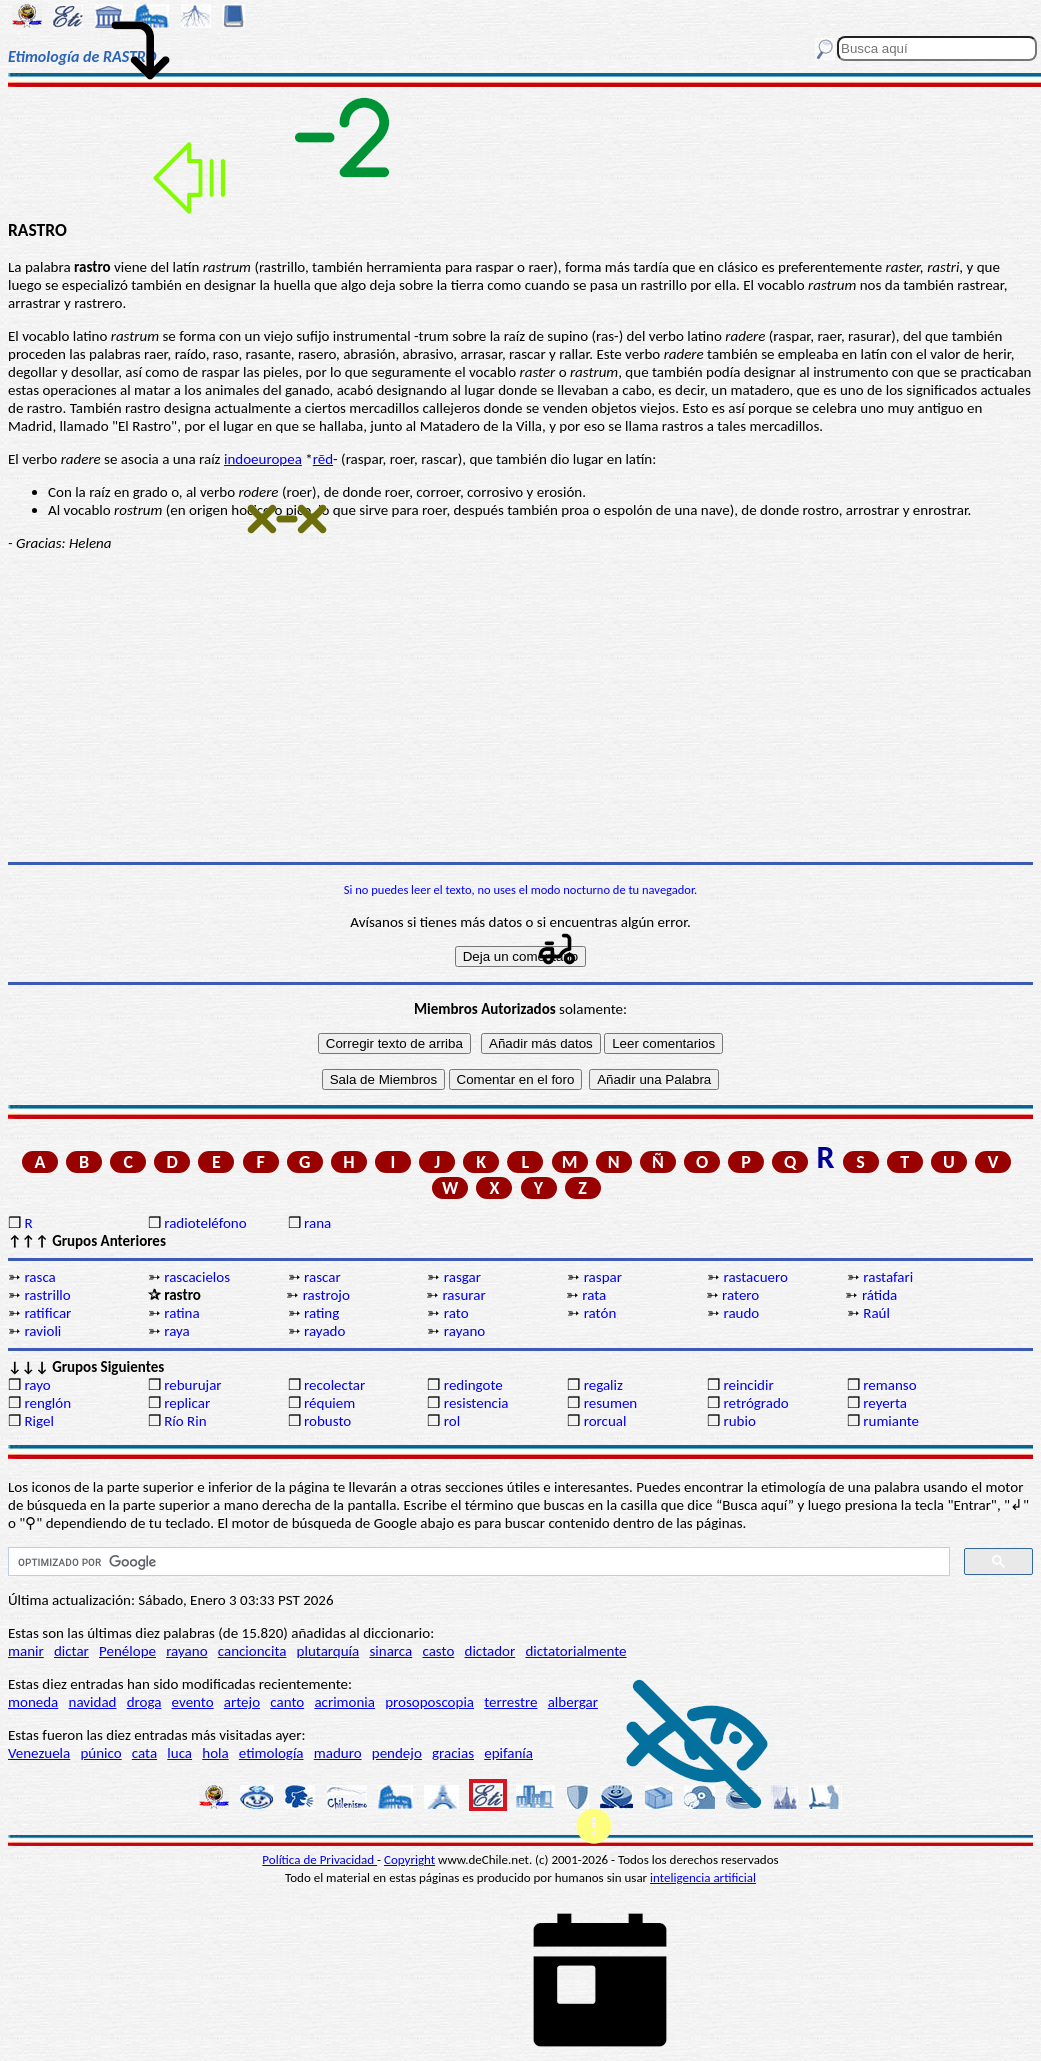 Image resolution: width=1041 pixels, height=2061 pixels. Describe the element at coordinates (697, 1744) in the screenshot. I see `no fish or seafood available` at that location.